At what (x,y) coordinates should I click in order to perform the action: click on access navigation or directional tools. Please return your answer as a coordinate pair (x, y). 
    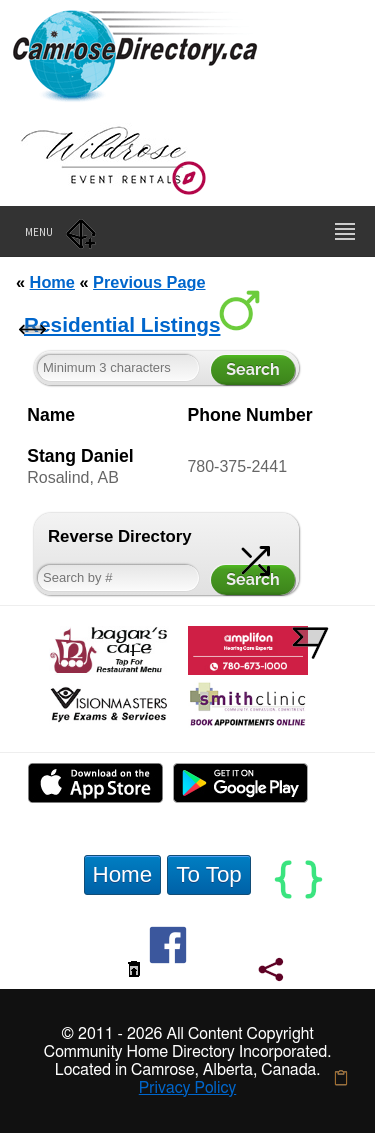
    Looking at the image, I should click on (189, 178).